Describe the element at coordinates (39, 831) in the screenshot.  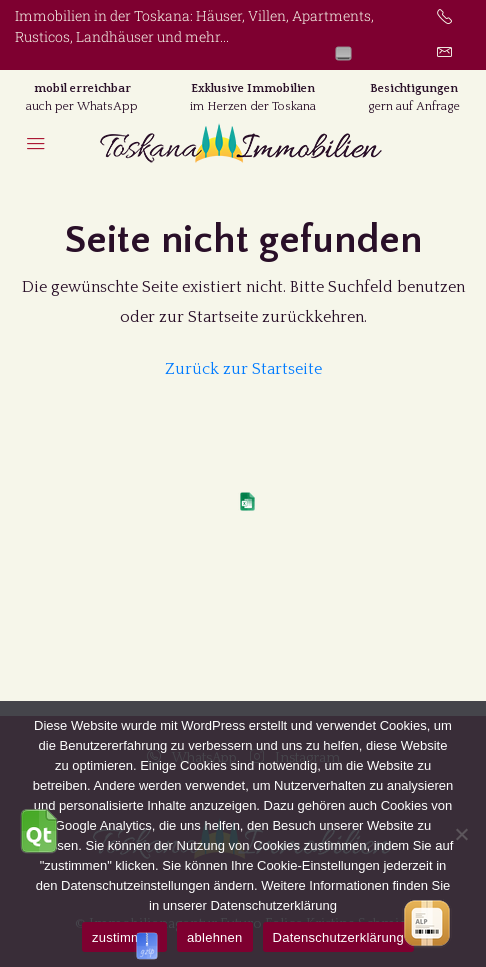
I see `a QML source file used in Qt application development` at that location.